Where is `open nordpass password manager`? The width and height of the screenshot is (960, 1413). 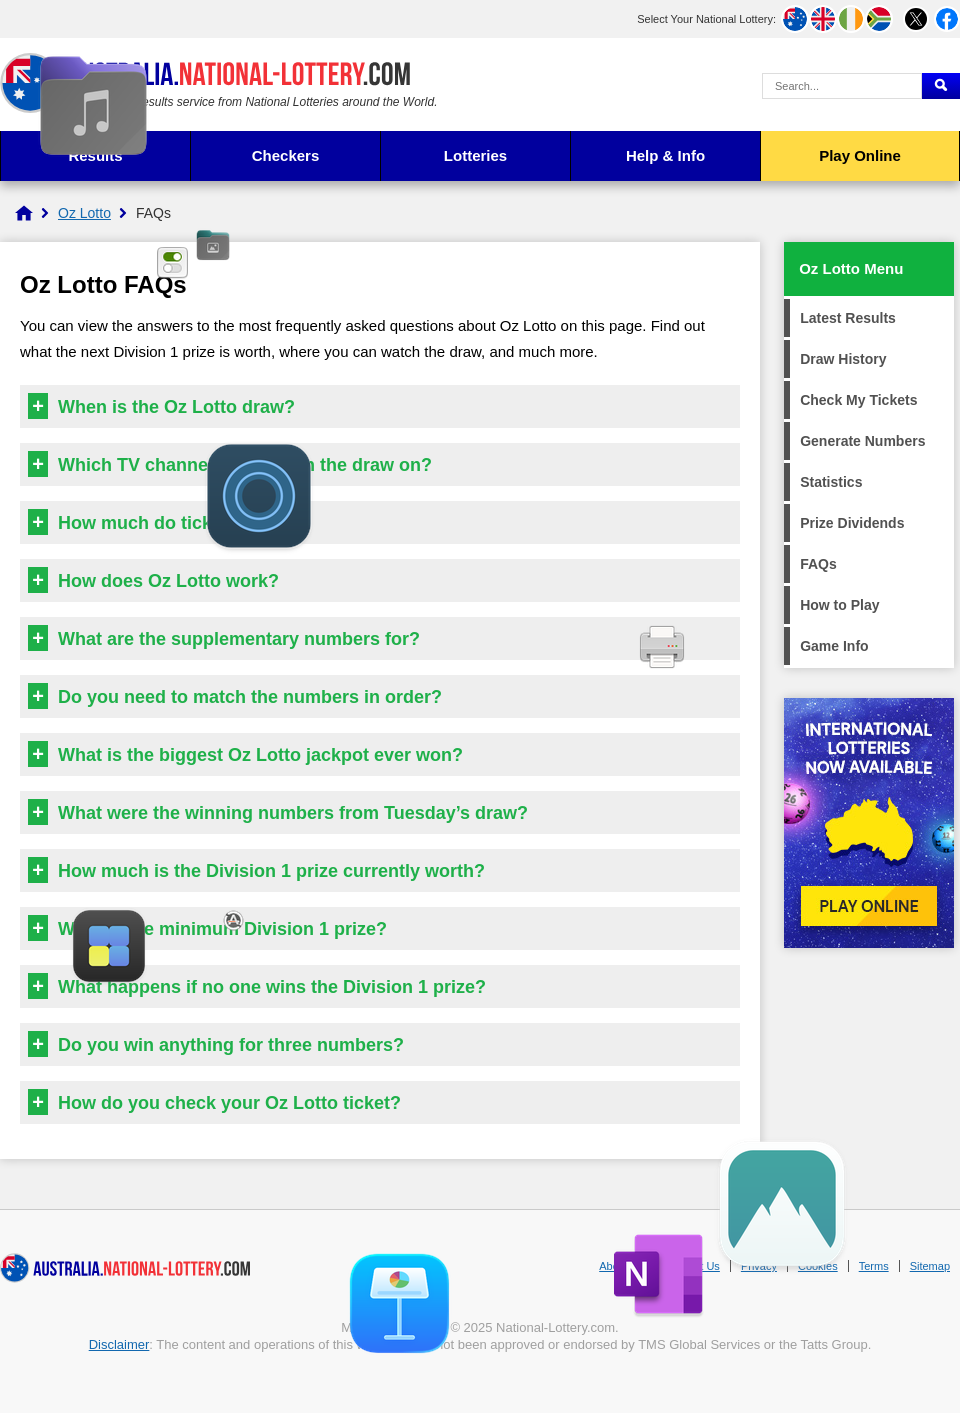
open nordpass password manager is located at coordinates (782, 1204).